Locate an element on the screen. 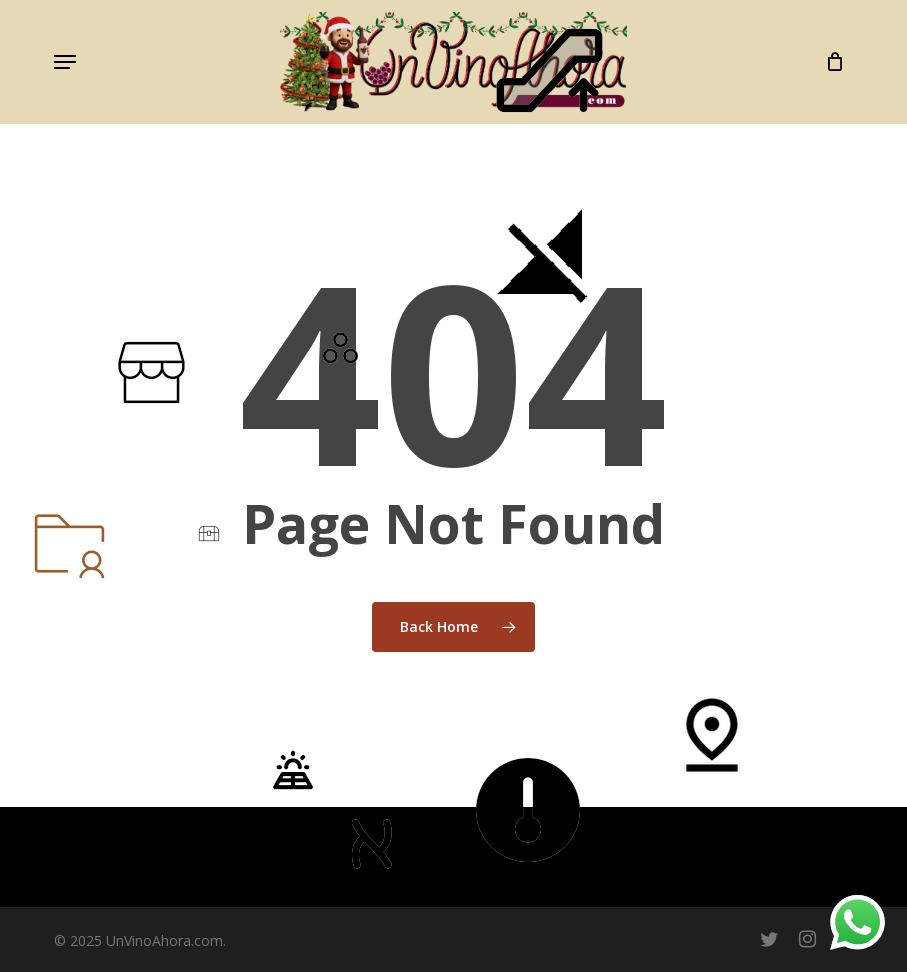  access the marketplace or shop is located at coordinates (151, 372).